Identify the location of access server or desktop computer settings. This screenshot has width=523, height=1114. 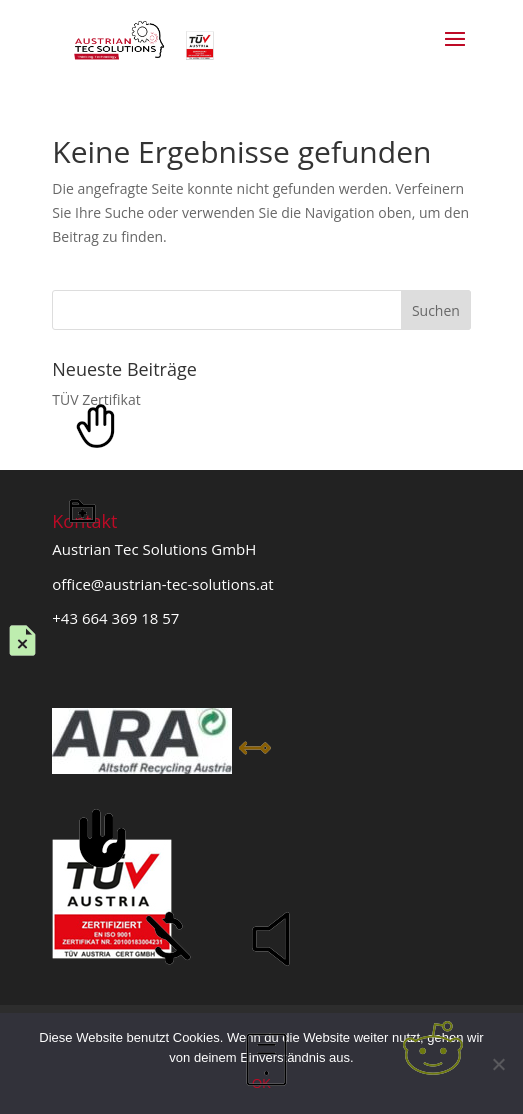
(266, 1059).